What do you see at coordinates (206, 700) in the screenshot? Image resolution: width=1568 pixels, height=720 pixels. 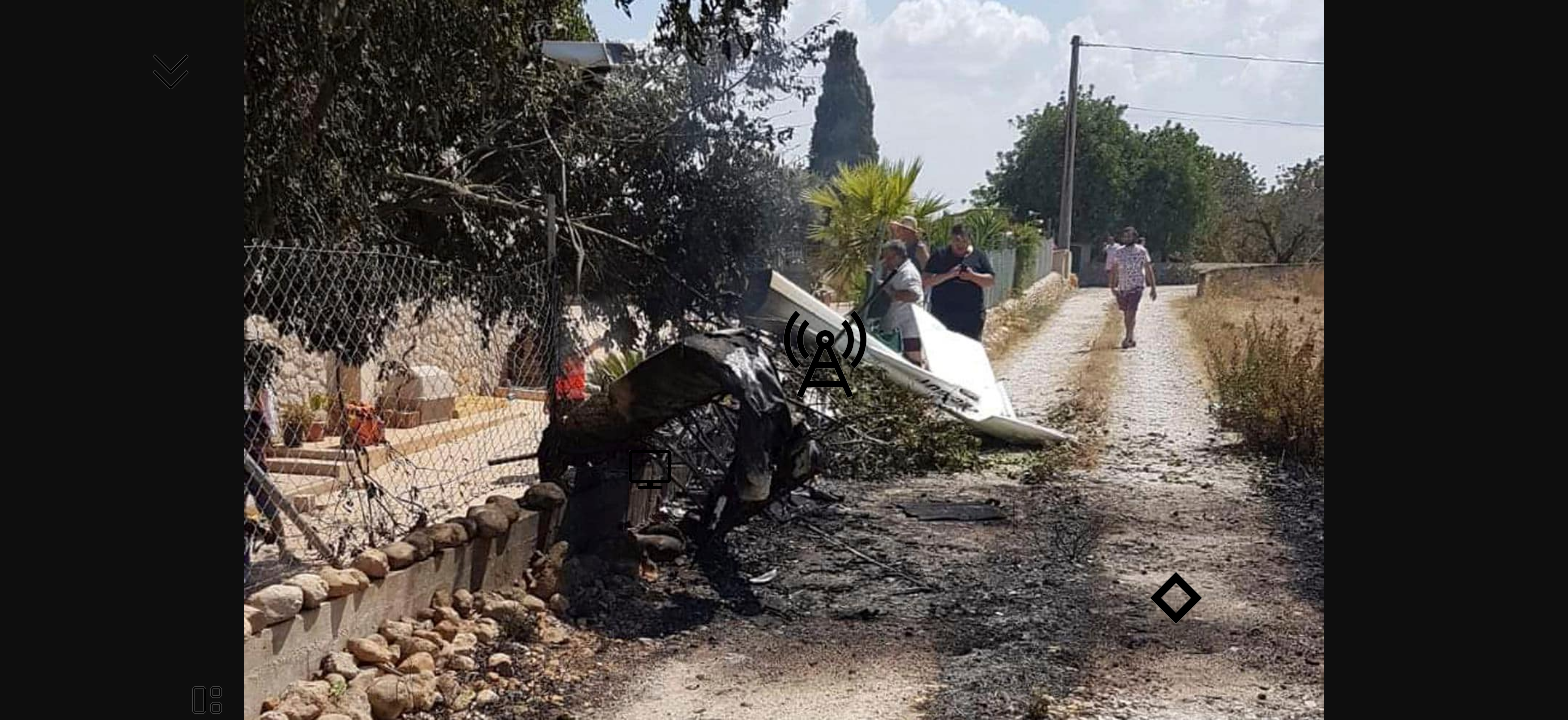 I see `toggle editor layout view` at bounding box center [206, 700].